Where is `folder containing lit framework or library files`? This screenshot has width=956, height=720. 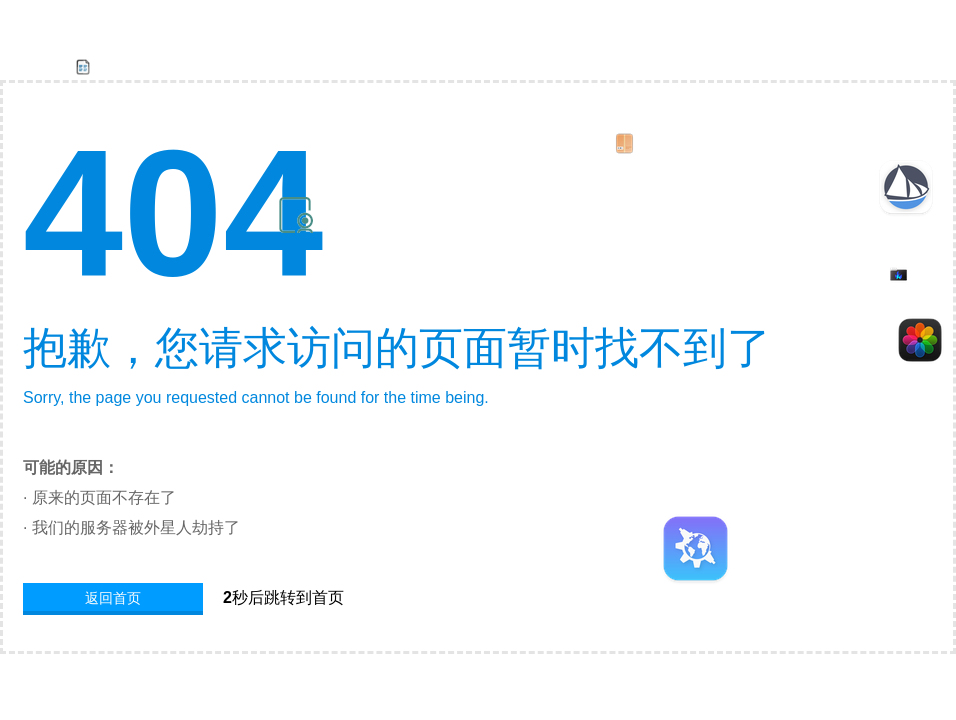 folder containing lit framework or library files is located at coordinates (898, 274).